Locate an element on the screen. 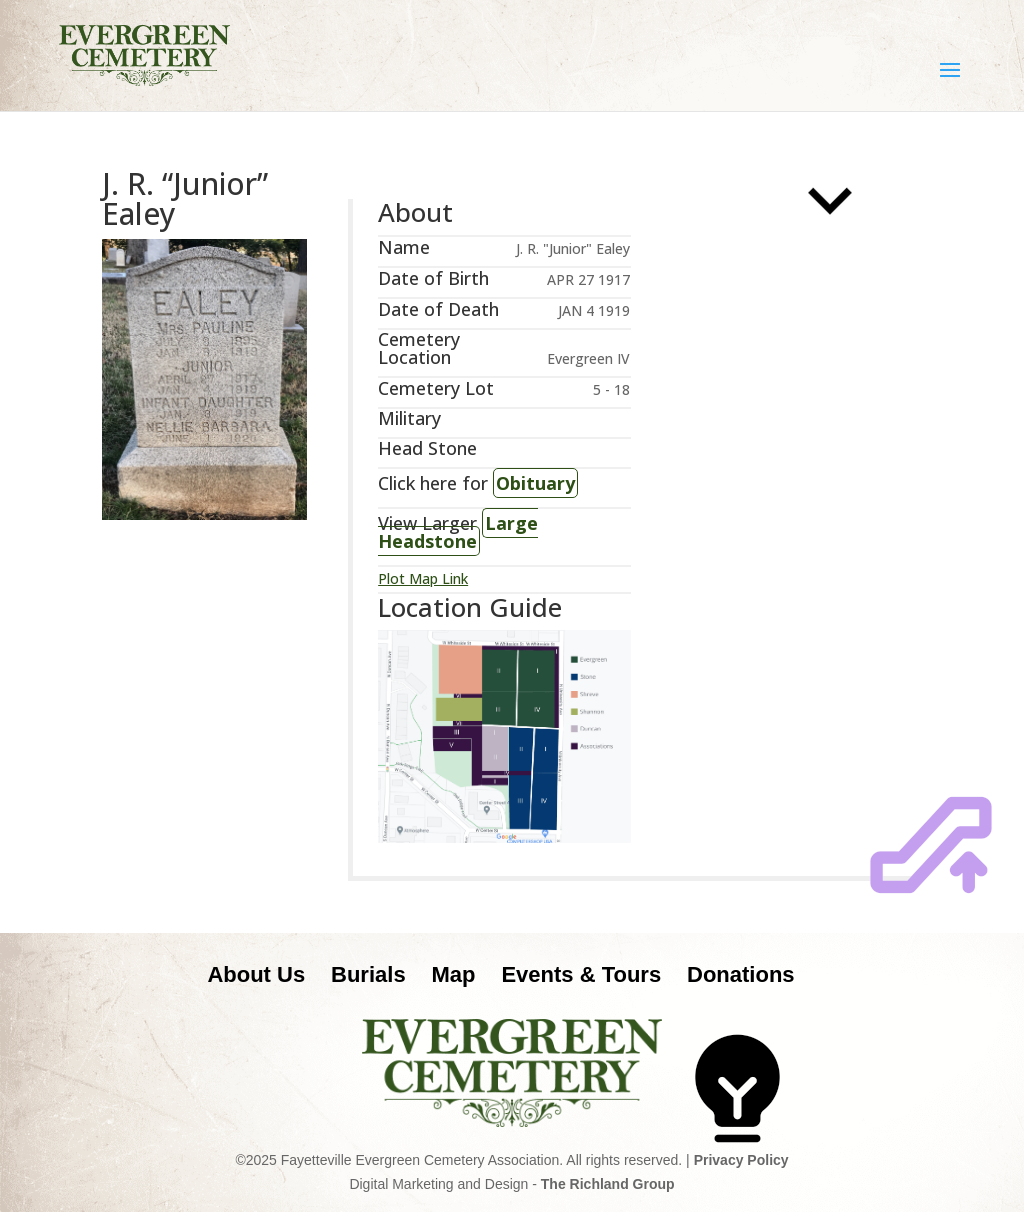 The width and height of the screenshot is (1024, 1212). access tips or helpful suggestions is located at coordinates (737, 1088).